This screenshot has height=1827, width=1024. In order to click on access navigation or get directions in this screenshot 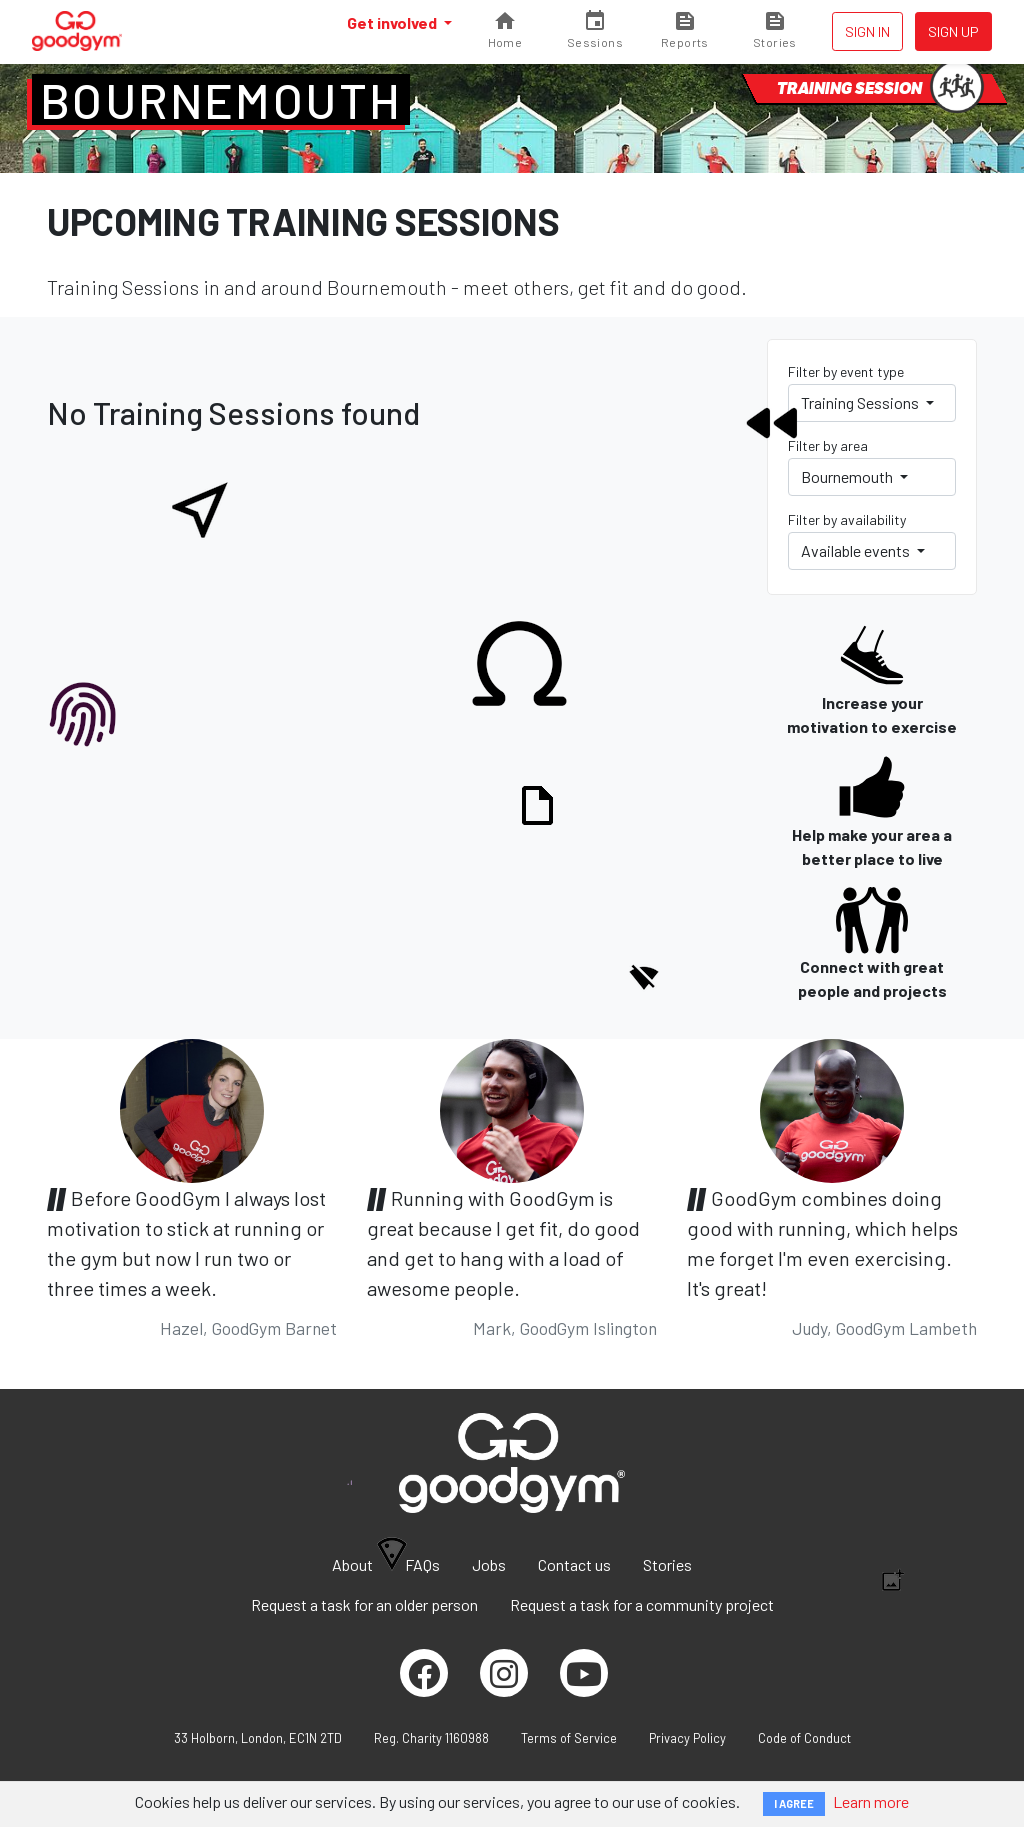, I will do `click(200, 510)`.